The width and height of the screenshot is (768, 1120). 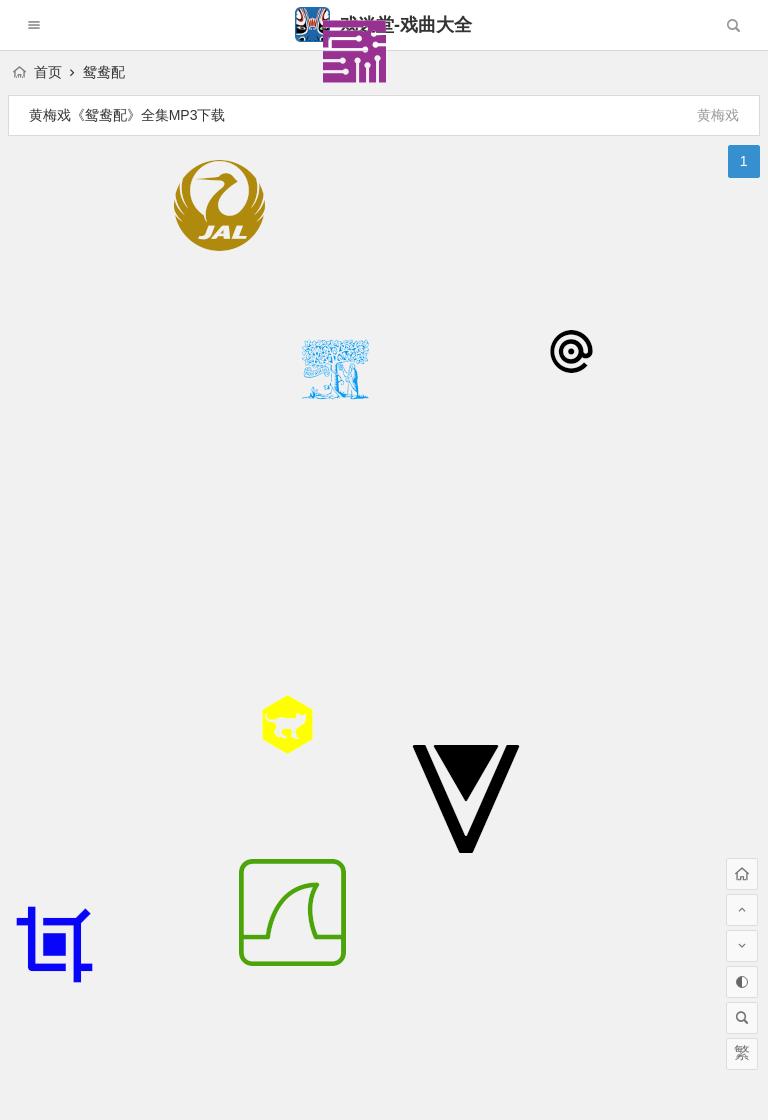 What do you see at coordinates (54, 944) in the screenshot?
I see `crop an image or photo` at bounding box center [54, 944].